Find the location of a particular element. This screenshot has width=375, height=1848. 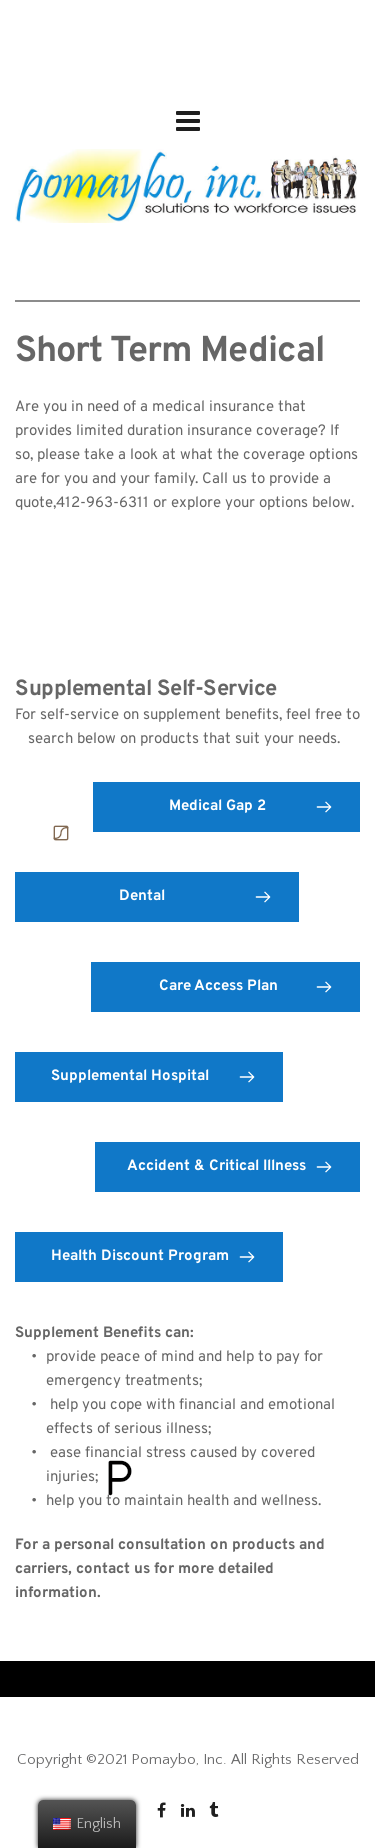

indicates parking availability or location is located at coordinates (120, 1478).